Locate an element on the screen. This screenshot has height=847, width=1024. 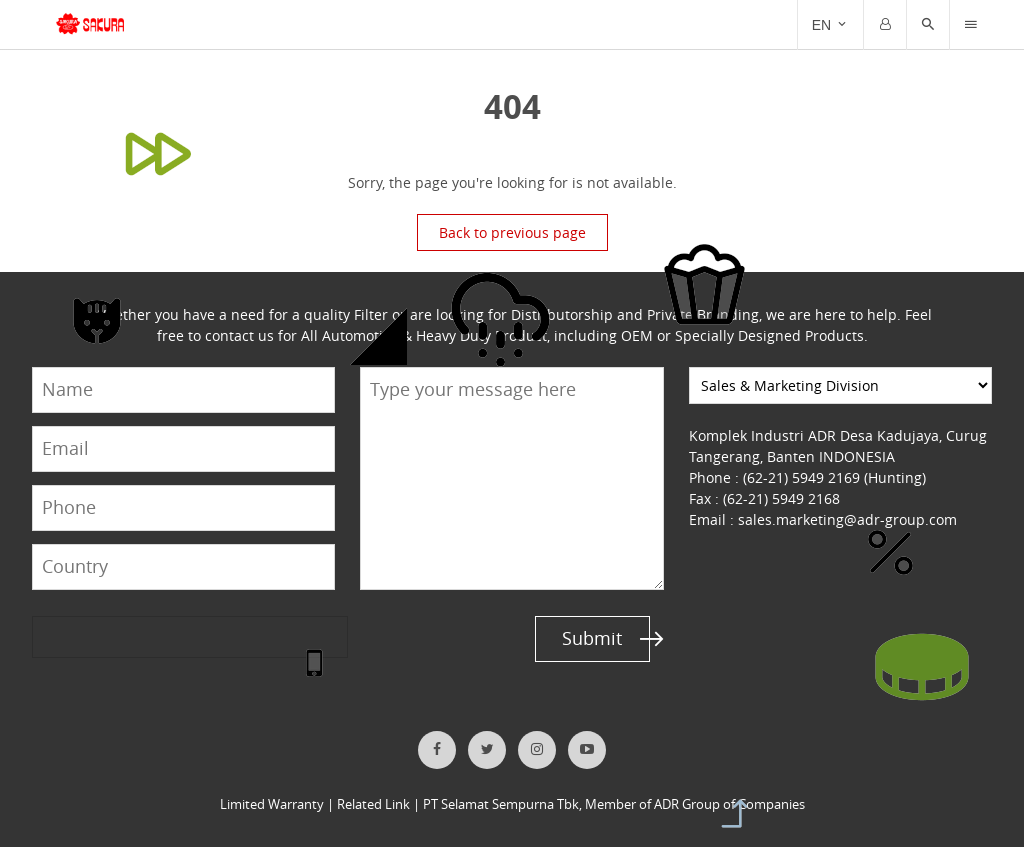
turn right then continue upward is located at coordinates (734, 813).